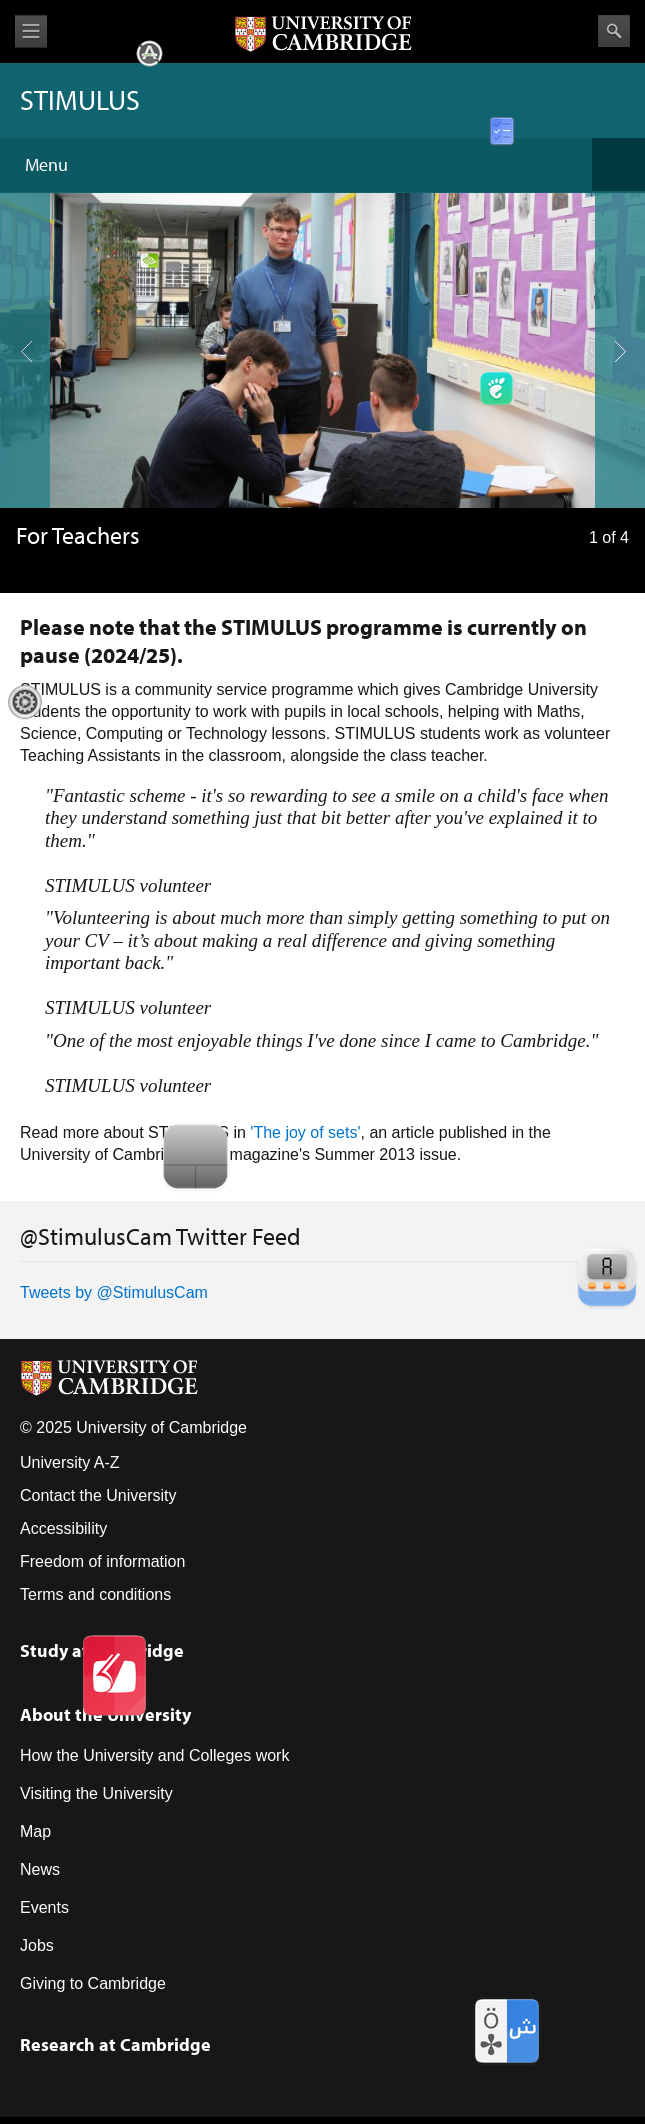 Image resolution: width=645 pixels, height=2124 pixels. I want to click on open the character map application, so click(507, 2031).